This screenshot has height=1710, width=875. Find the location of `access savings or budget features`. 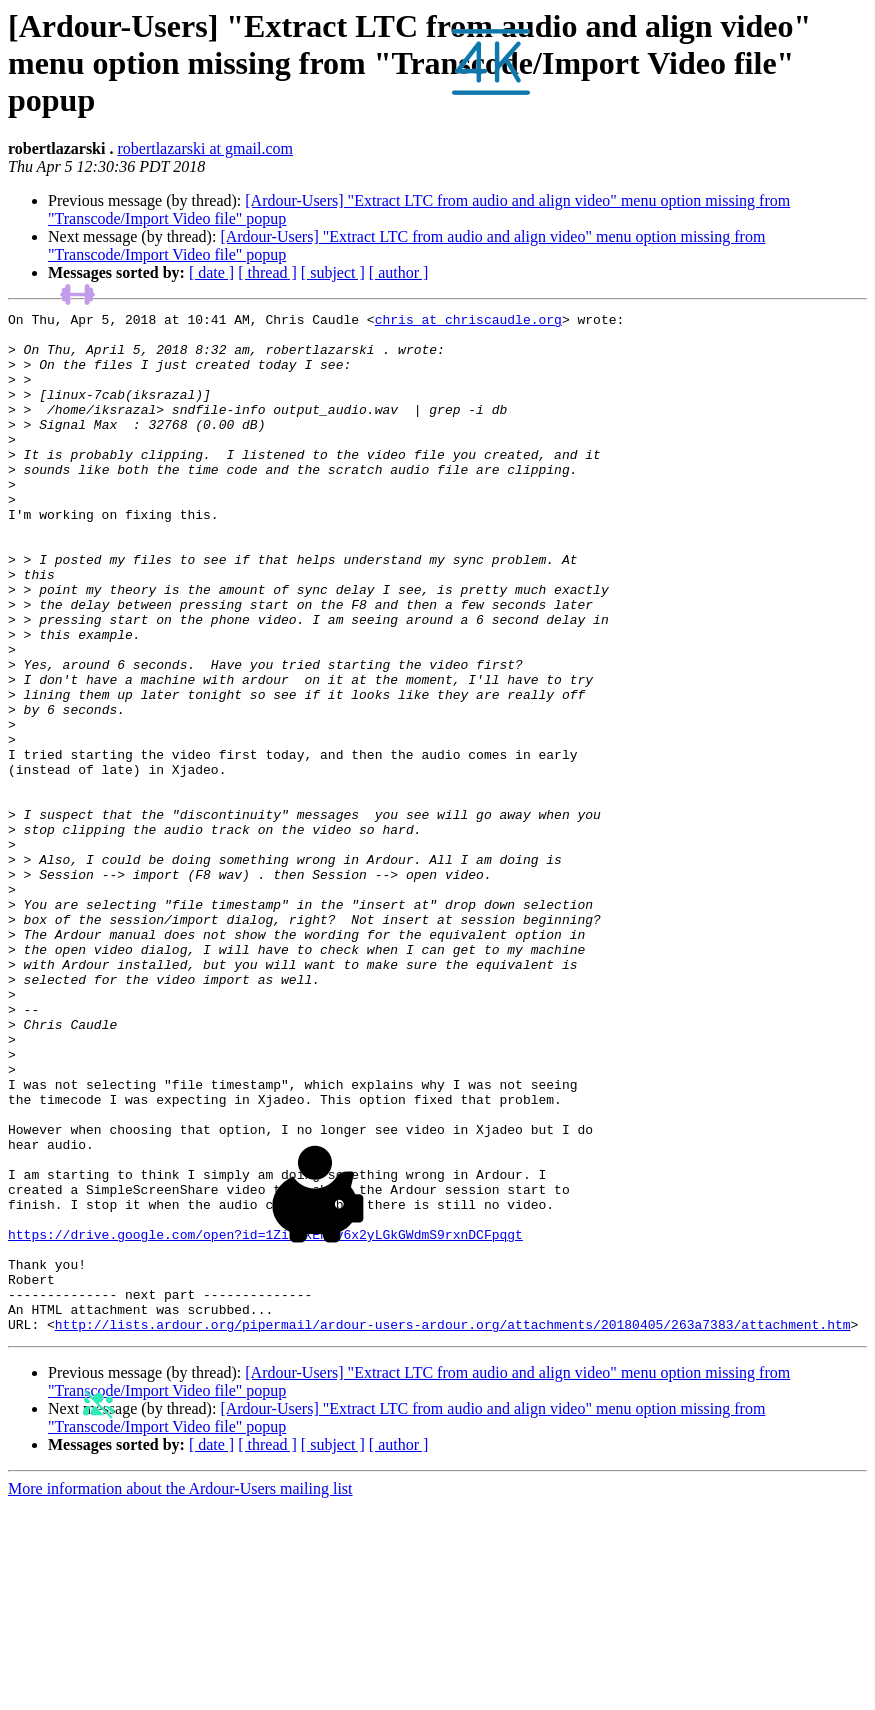

access savings or budget features is located at coordinates (315, 1197).